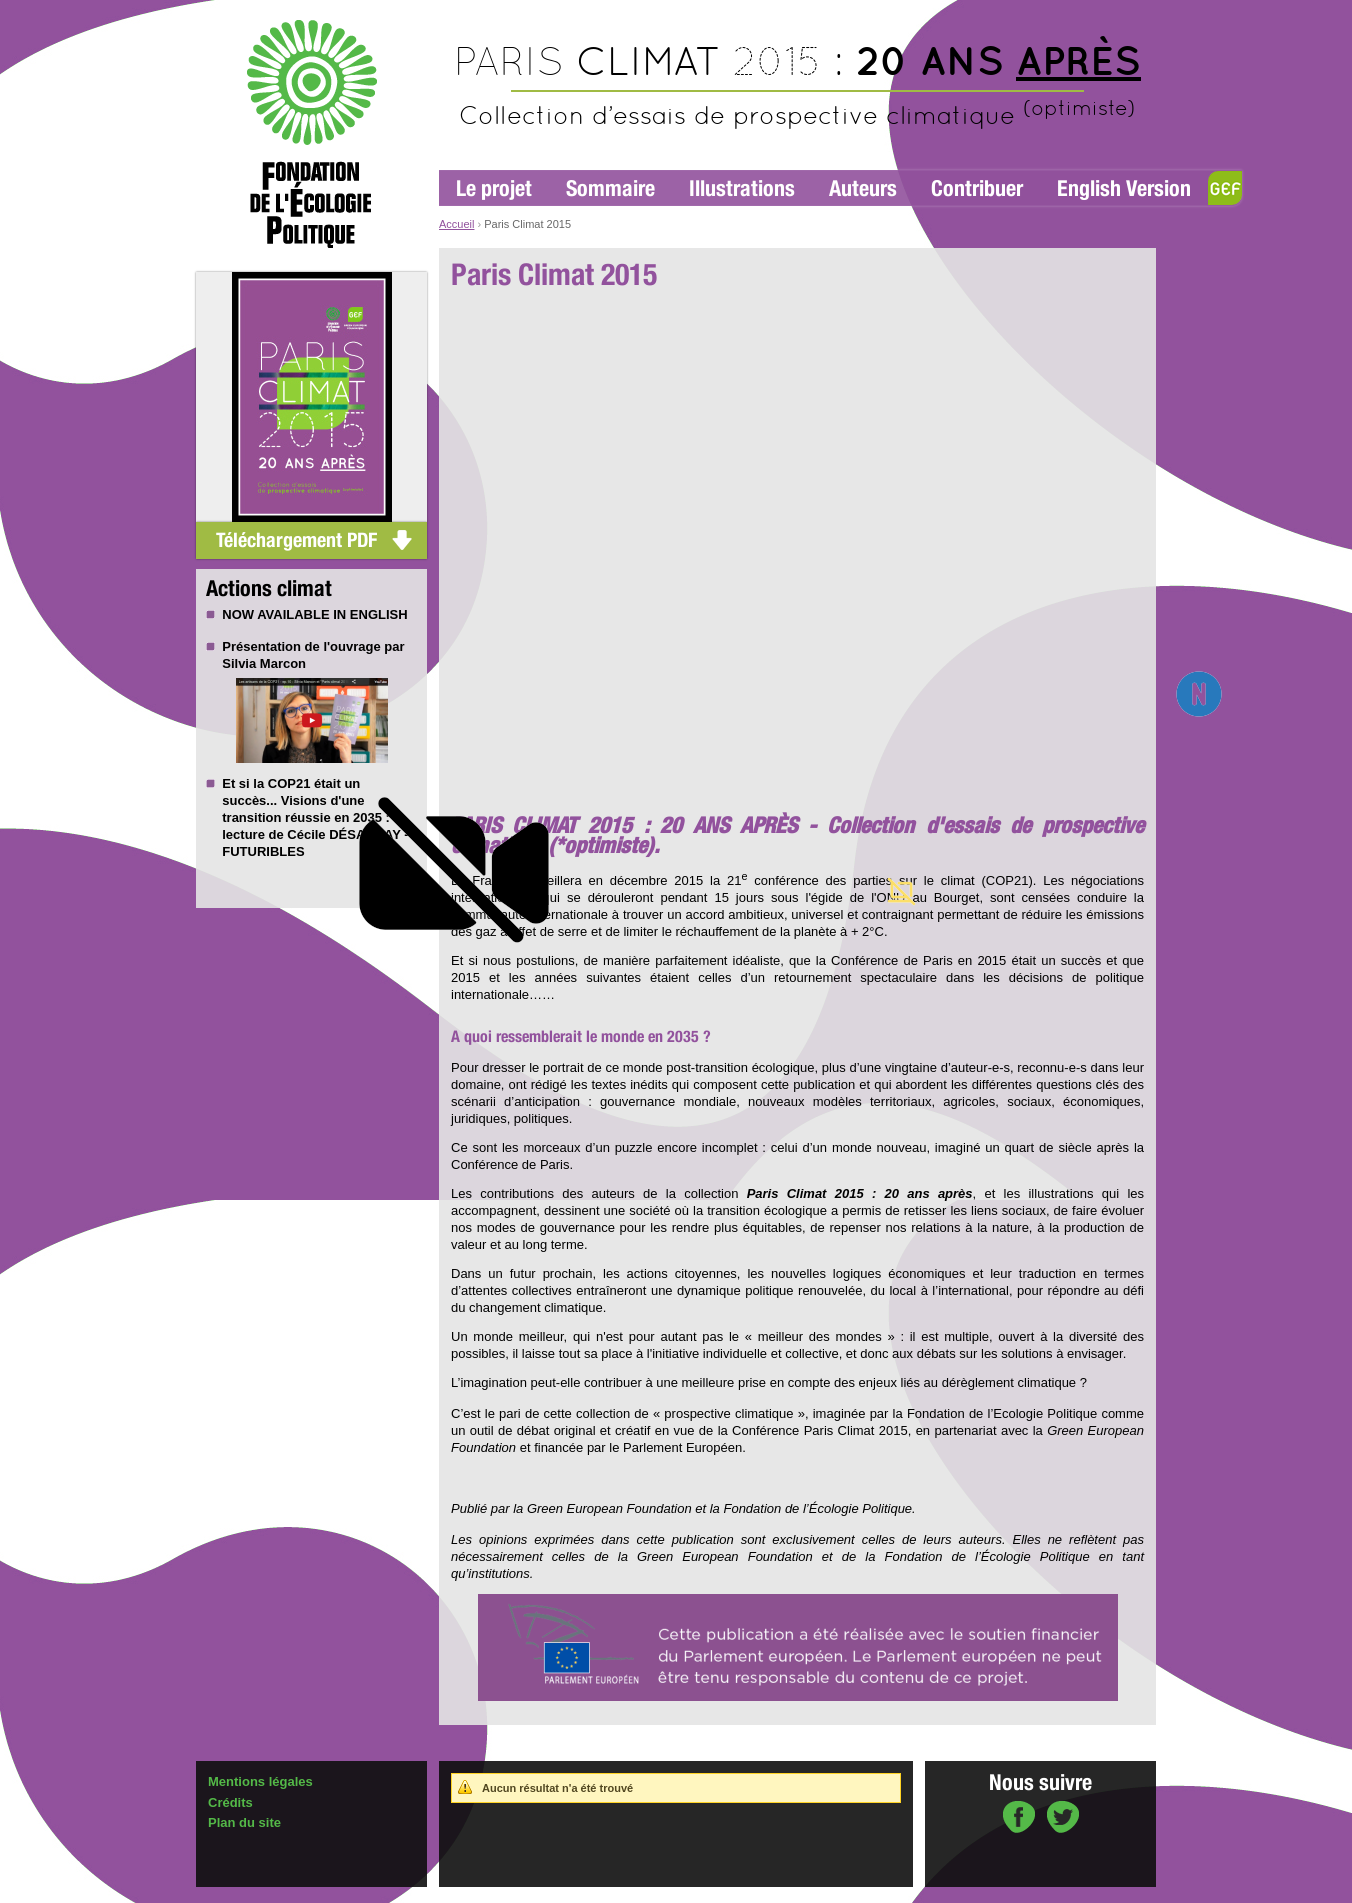  Describe the element at coordinates (901, 891) in the screenshot. I see `laptop device is offline or disconnected` at that location.